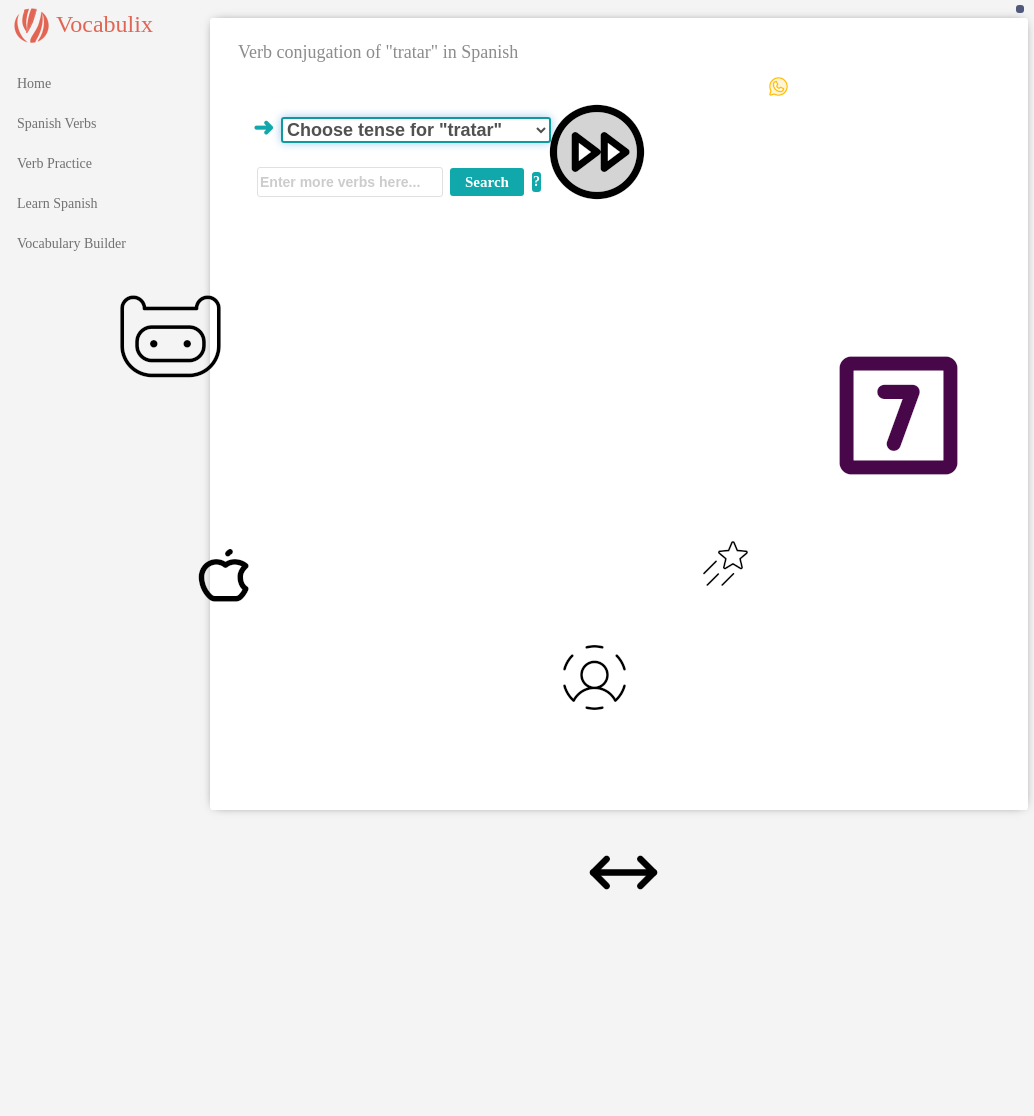 This screenshot has height=1116, width=1034. I want to click on fast forward media playback, so click(597, 152).